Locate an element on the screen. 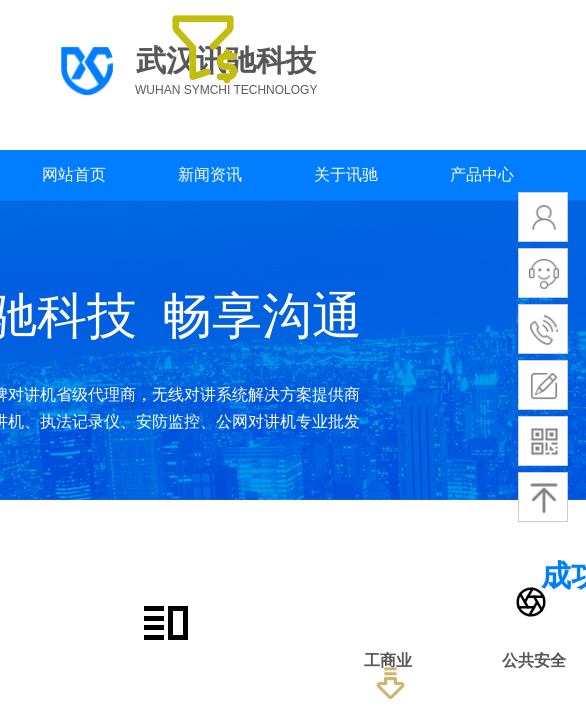 The height and width of the screenshot is (720, 586). toggle vertical split view layout is located at coordinates (166, 623).